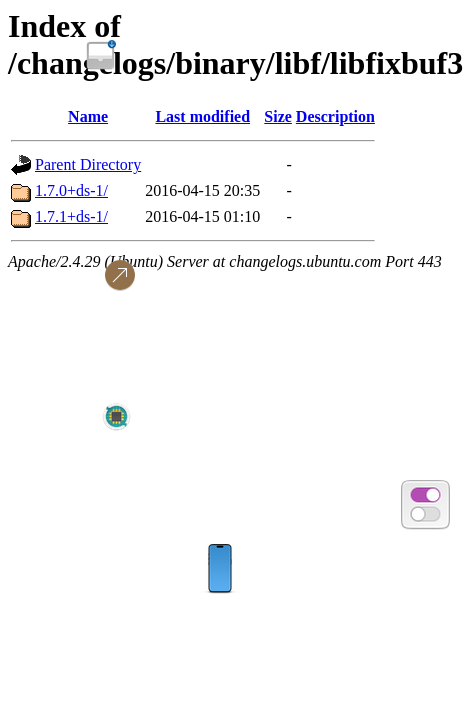  Describe the element at coordinates (120, 275) in the screenshot. I see `indicates a symbolic link or shortcut to another file` at that location.